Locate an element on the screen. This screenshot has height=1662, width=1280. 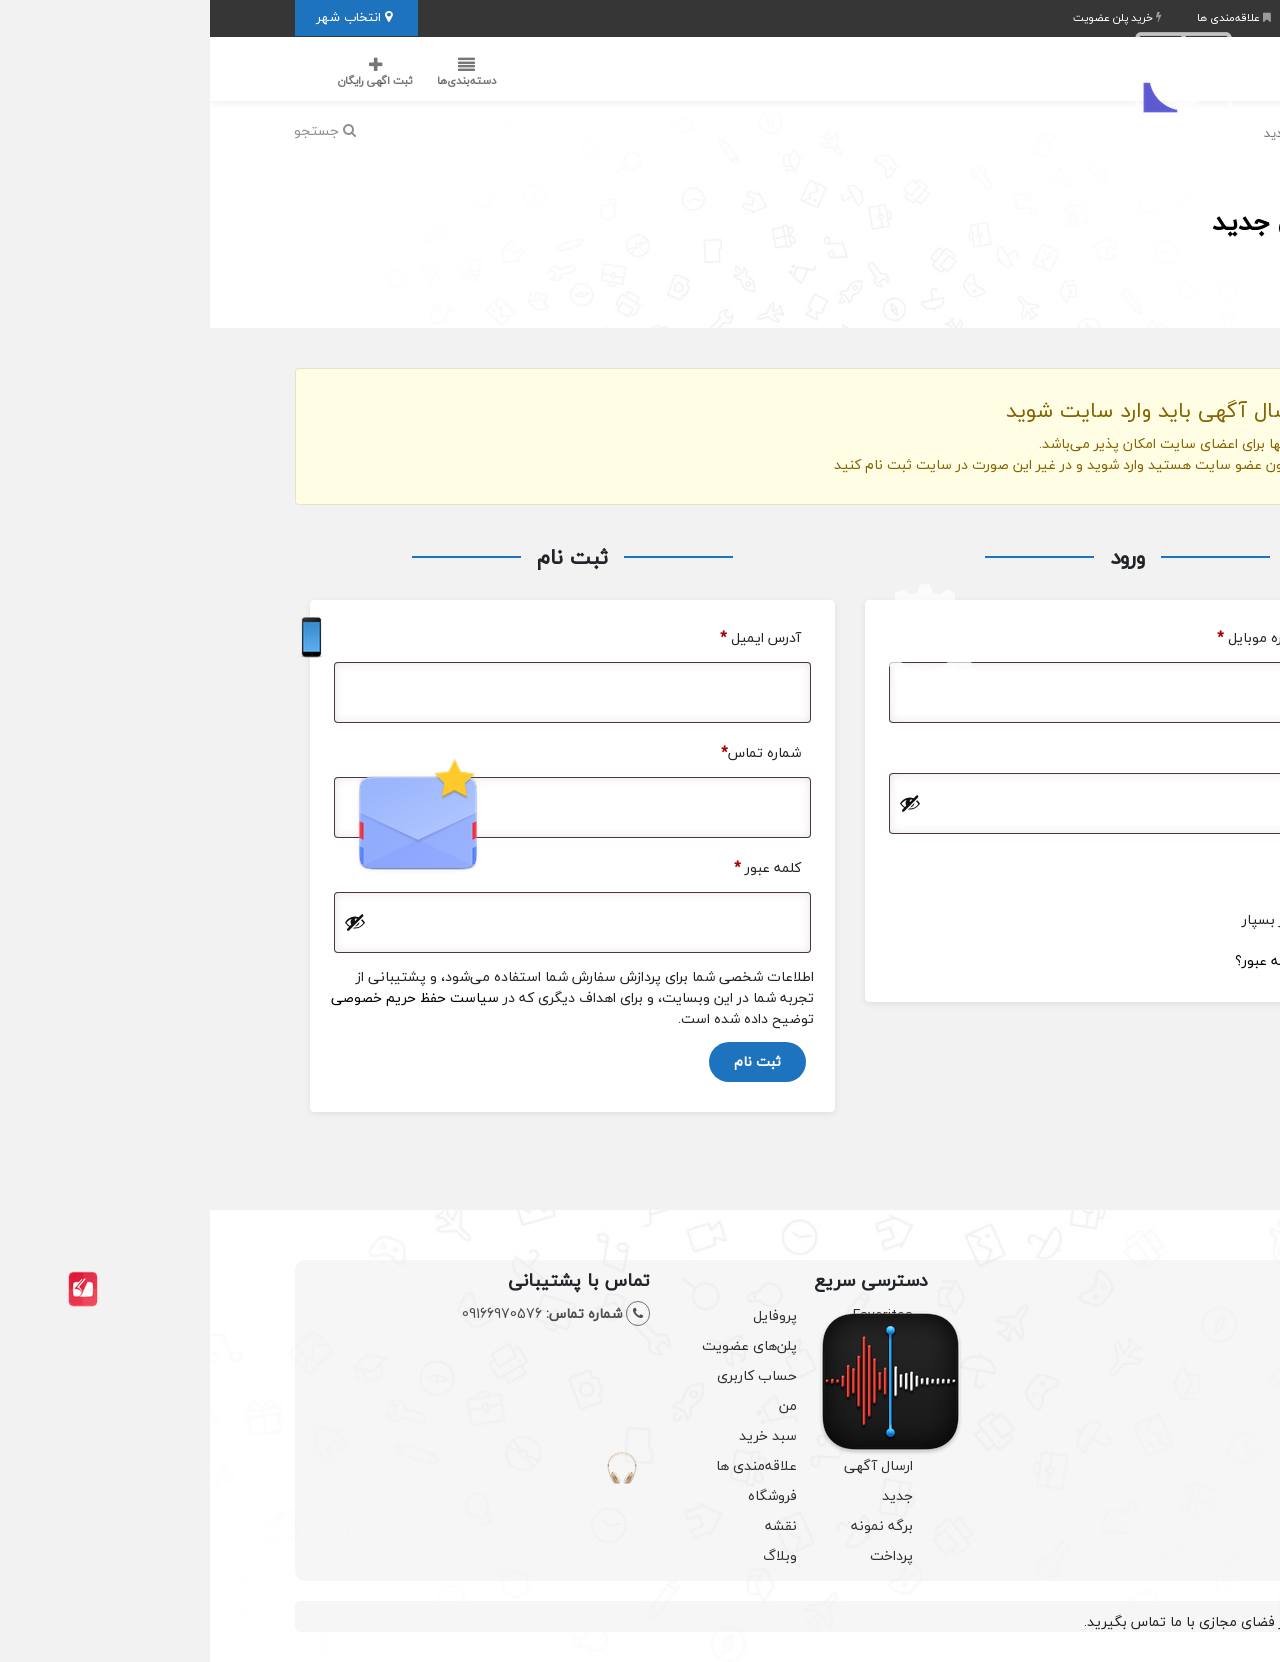
mark email as unread is located at coordinates (418, 823).